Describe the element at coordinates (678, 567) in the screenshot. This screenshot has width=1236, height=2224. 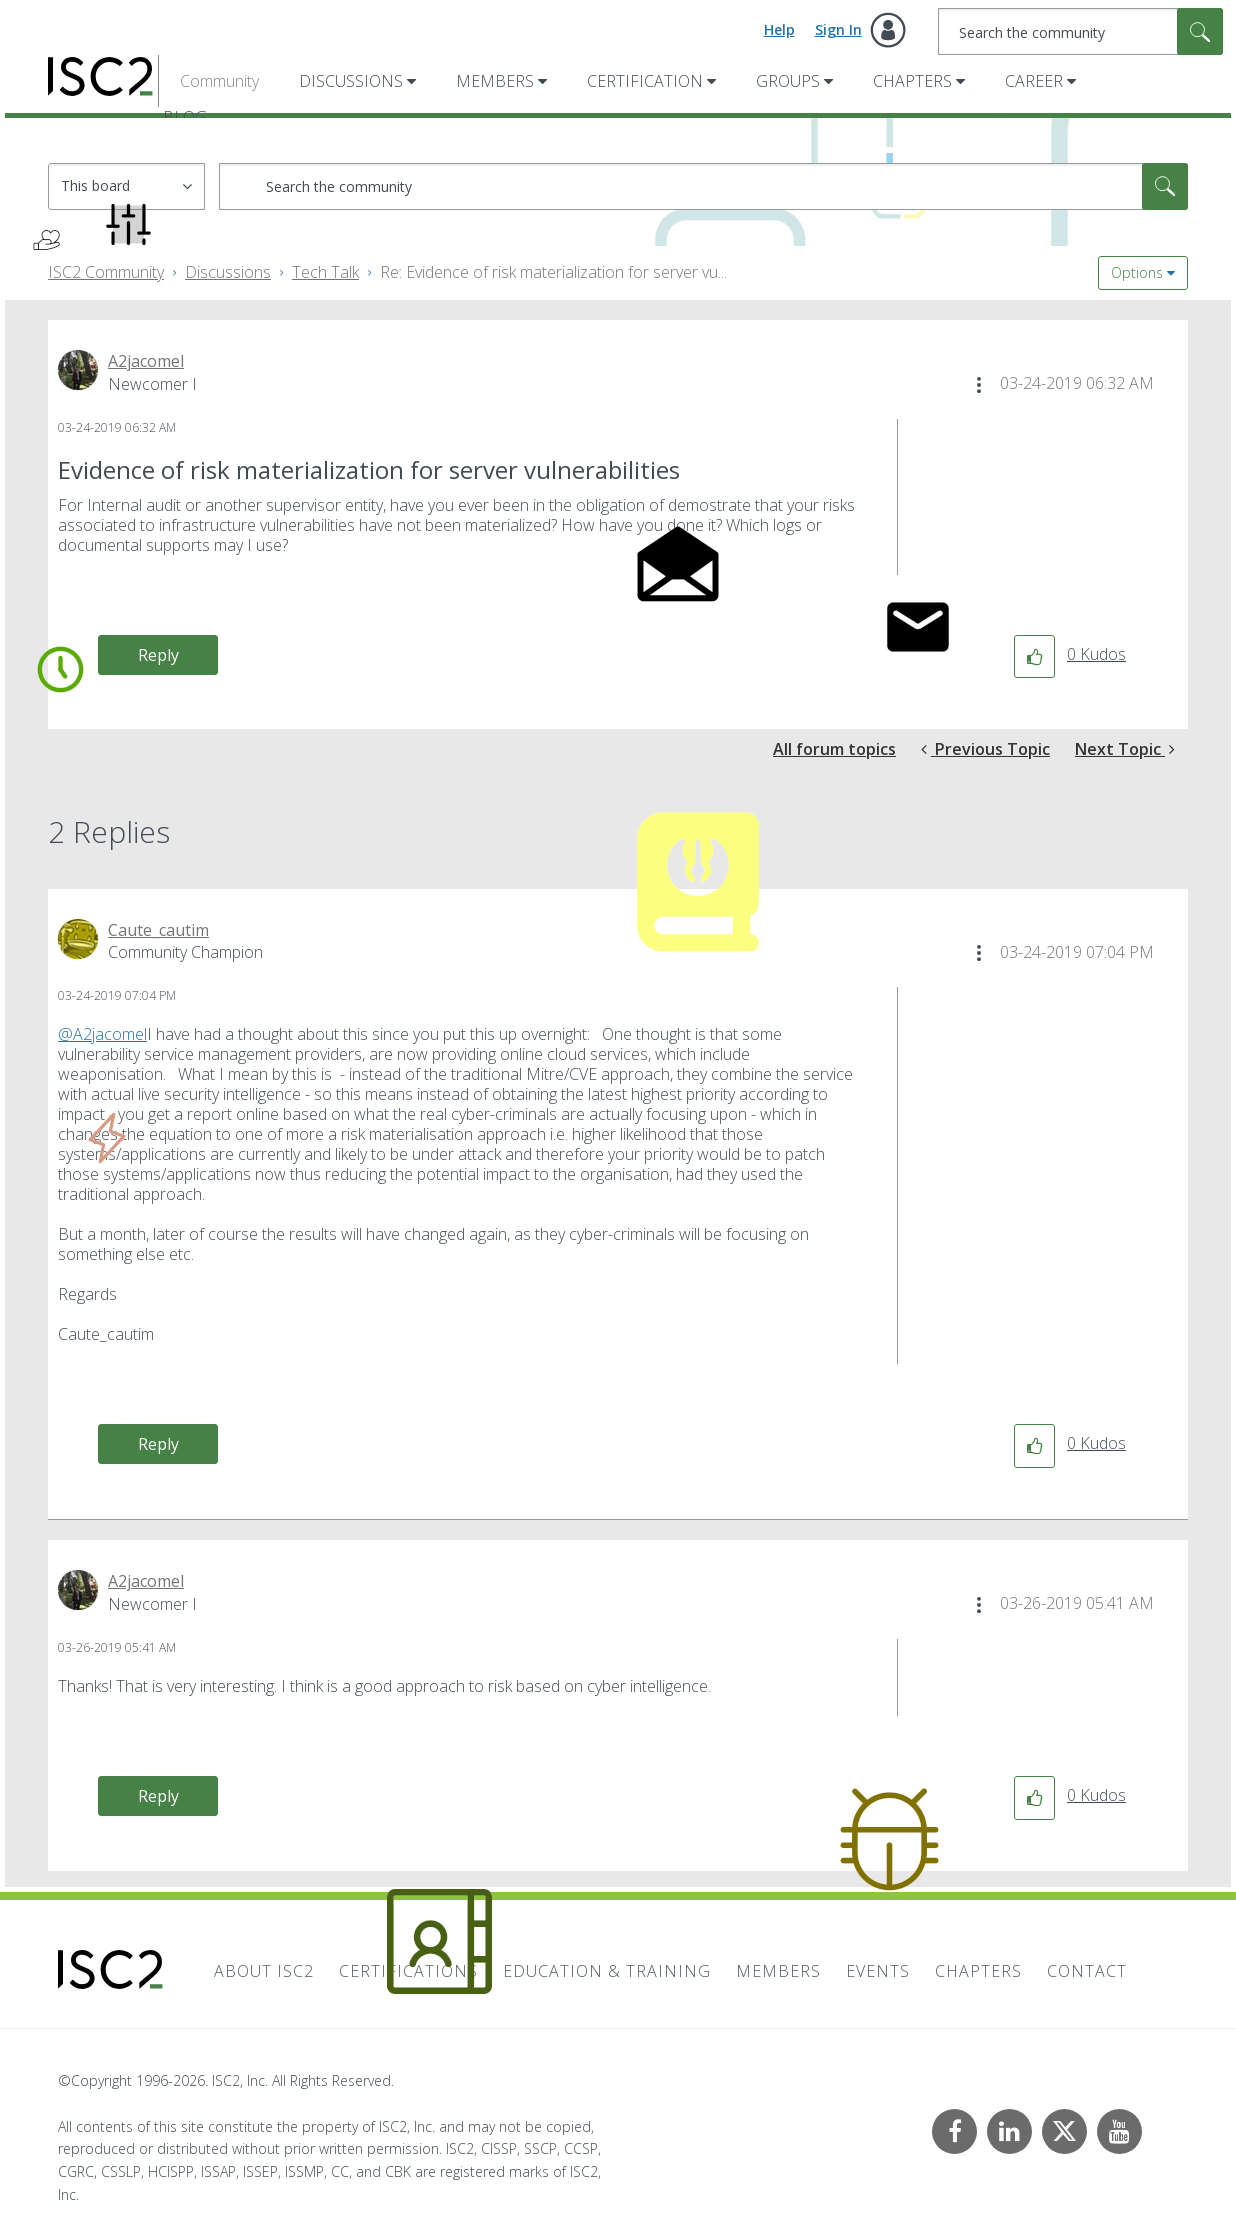
I see `view an opened or read email message` at that location.